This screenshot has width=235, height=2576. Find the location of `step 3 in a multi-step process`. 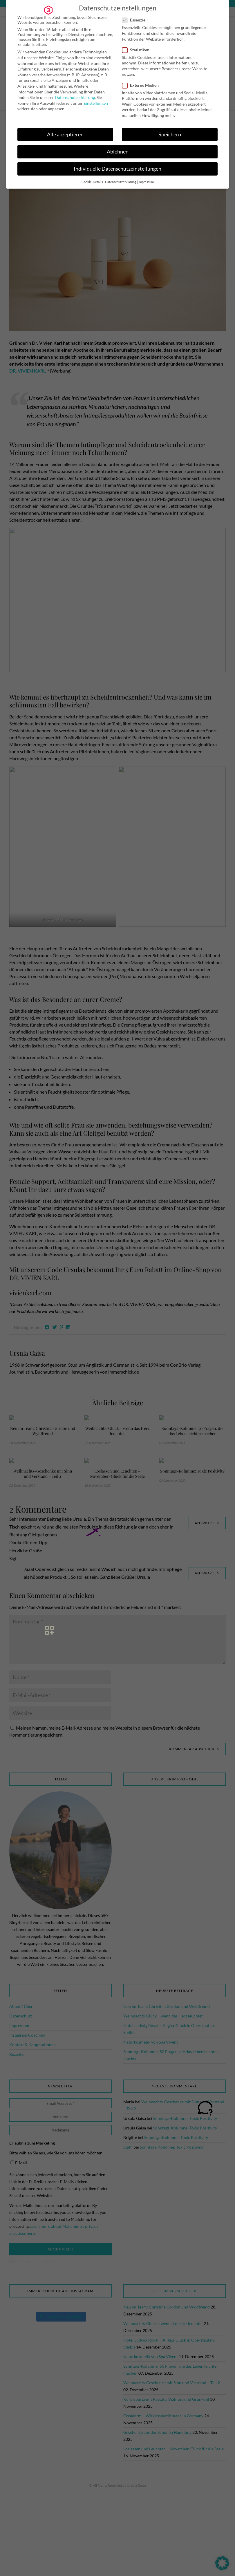

step 3 in a multi-step process is located at coordinates (48, 10).